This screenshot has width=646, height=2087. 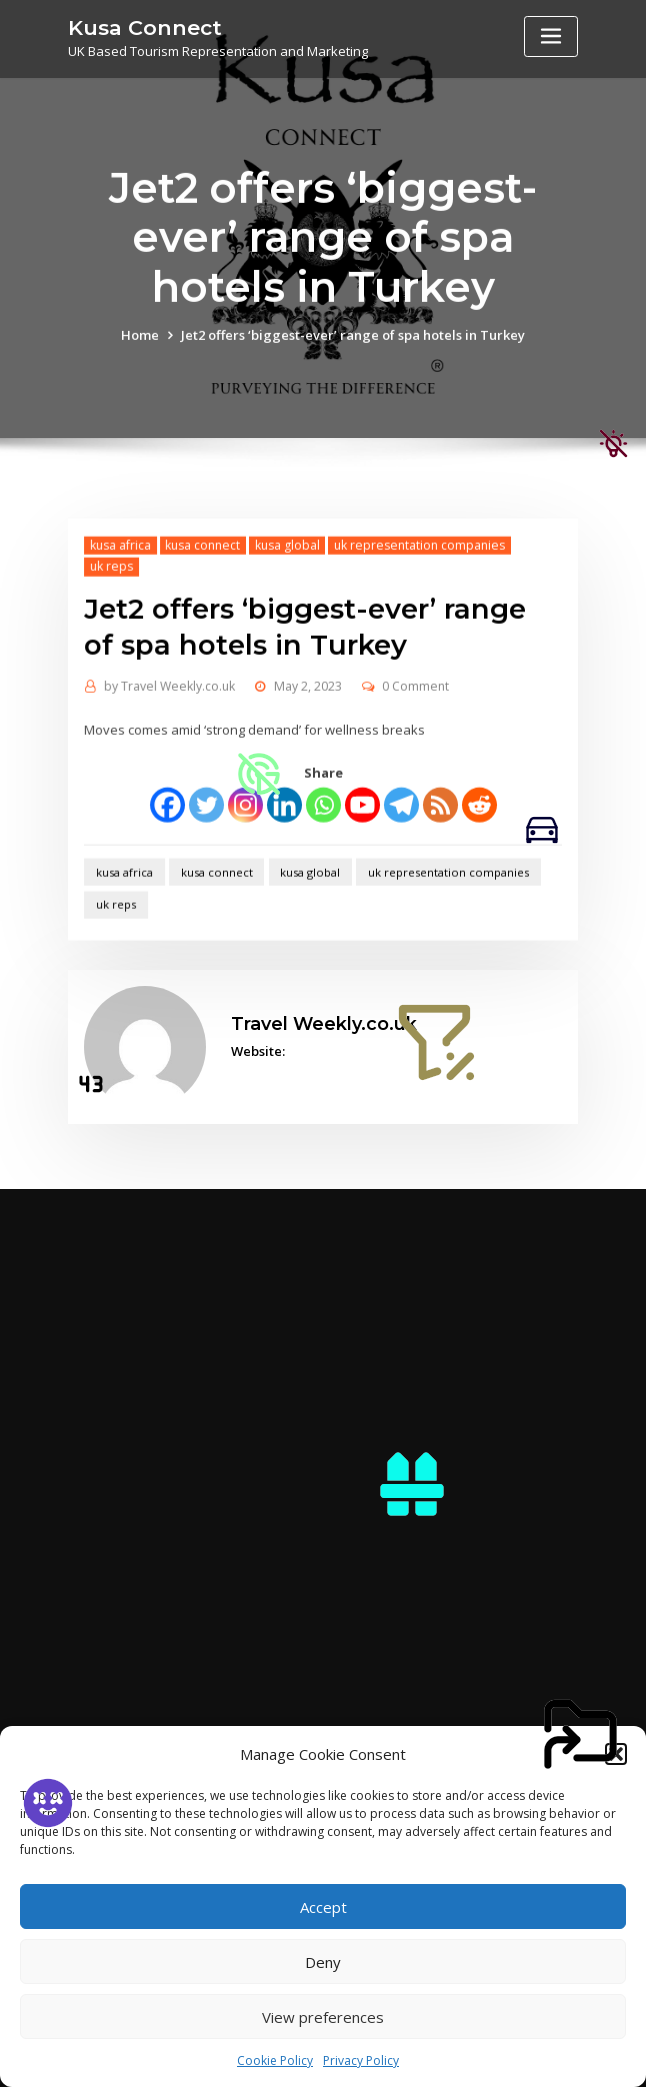 What do you see at coordinates (542, 830) in the screenshot?
I see `access vehicle or car-related settings` at bounding box center [542, 830].